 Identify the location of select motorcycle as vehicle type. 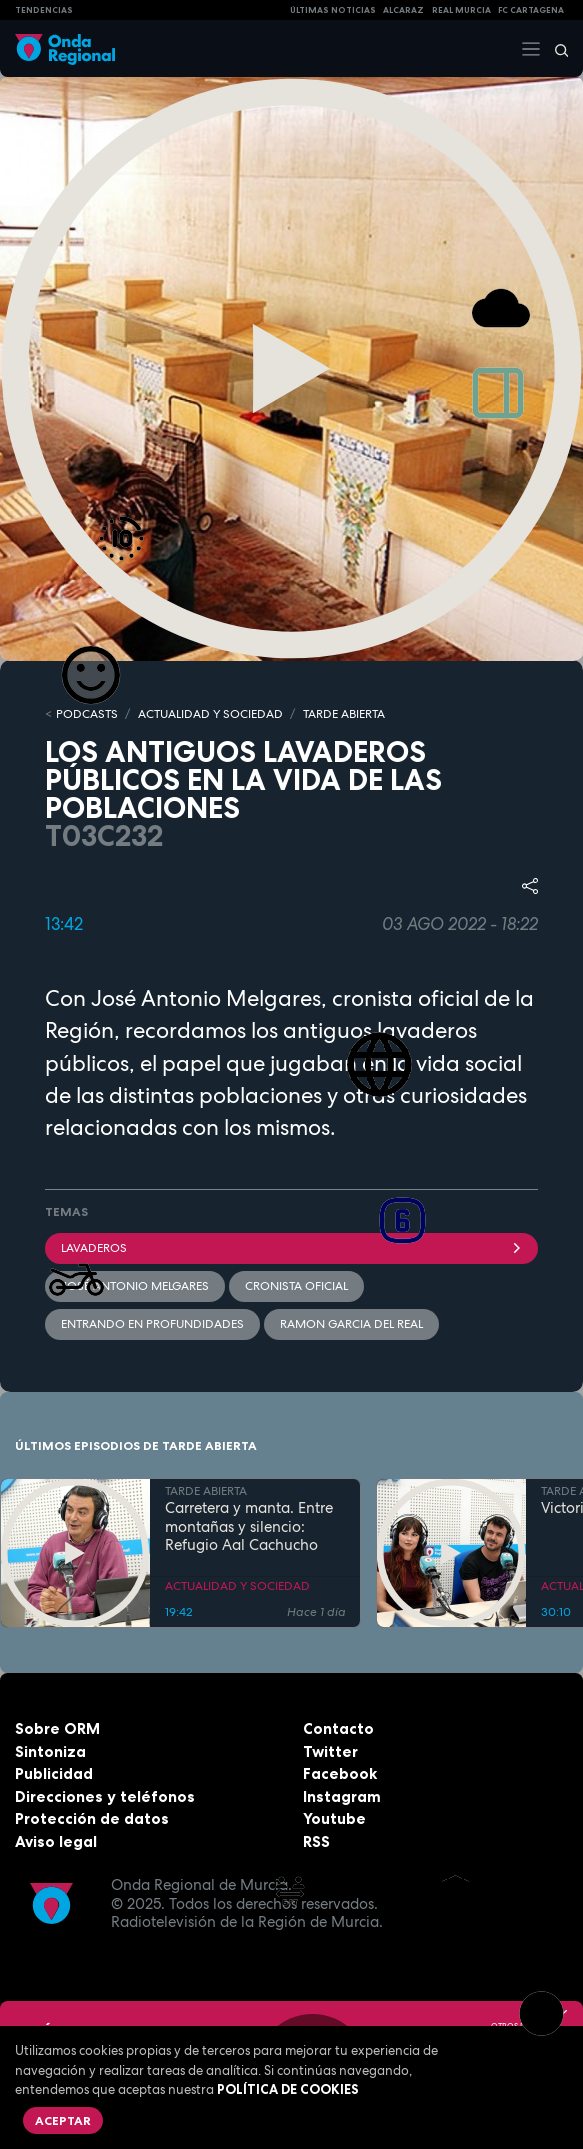
(76, 1280).